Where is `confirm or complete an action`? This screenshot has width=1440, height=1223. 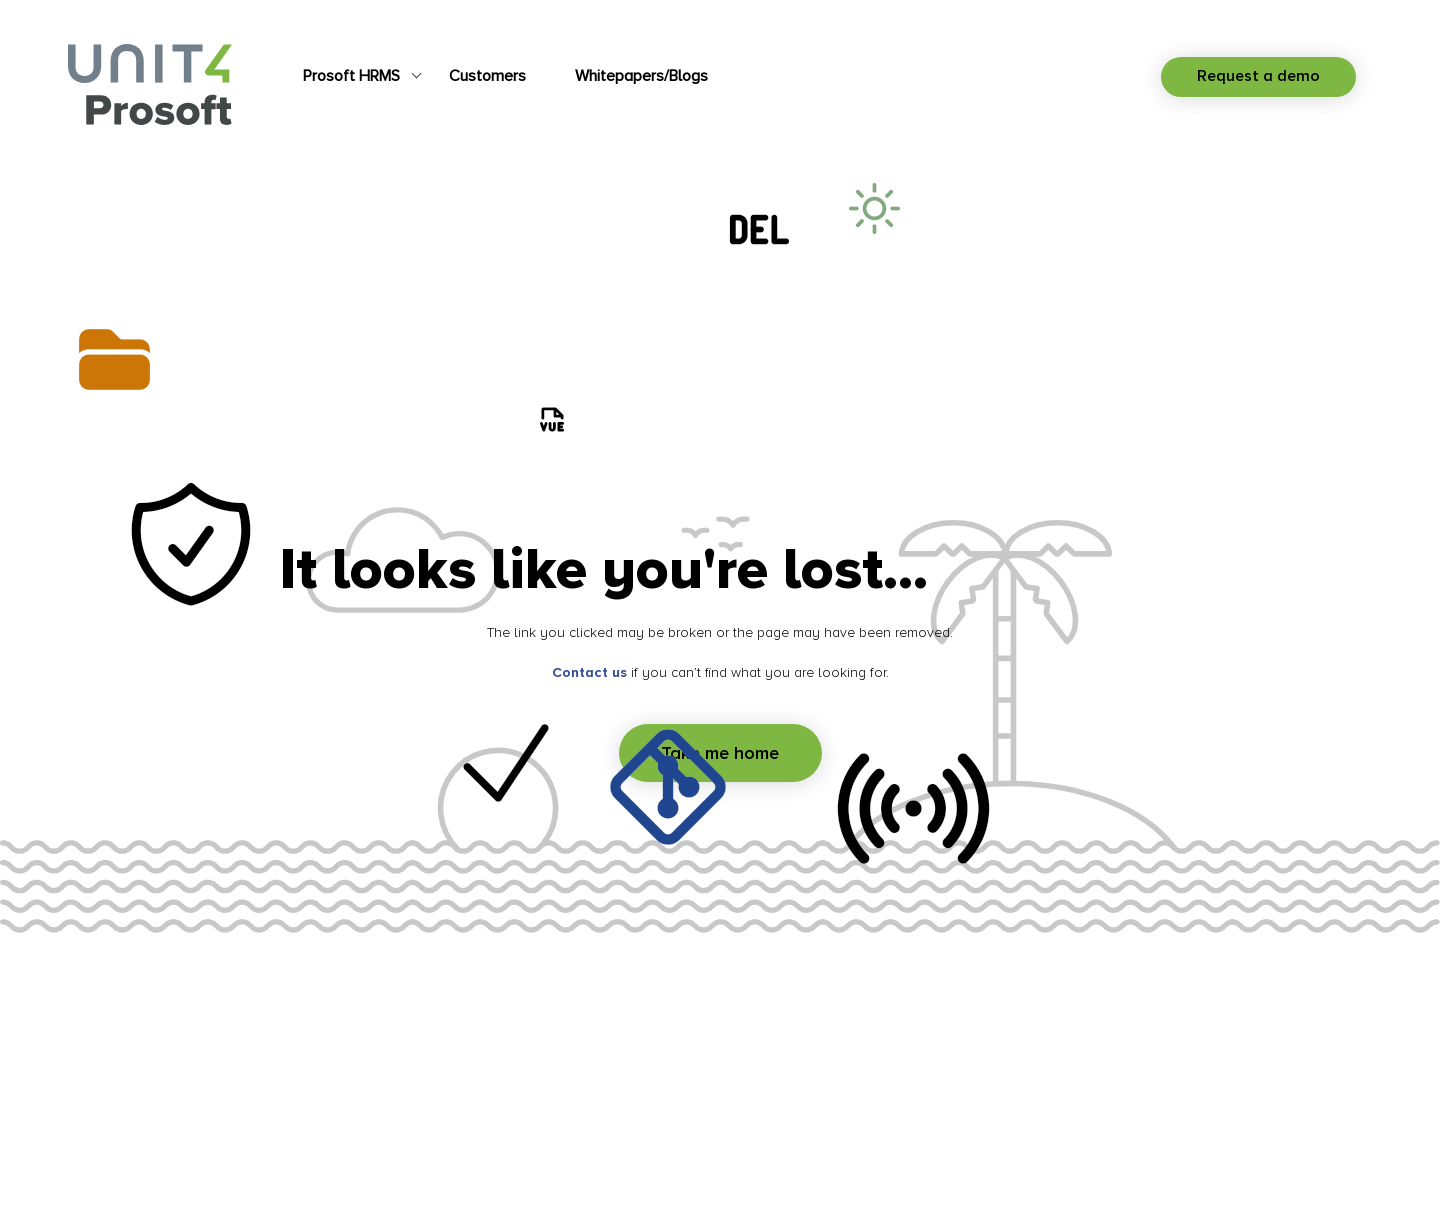 confirm or complete an action is located at coordinates (506, 763).